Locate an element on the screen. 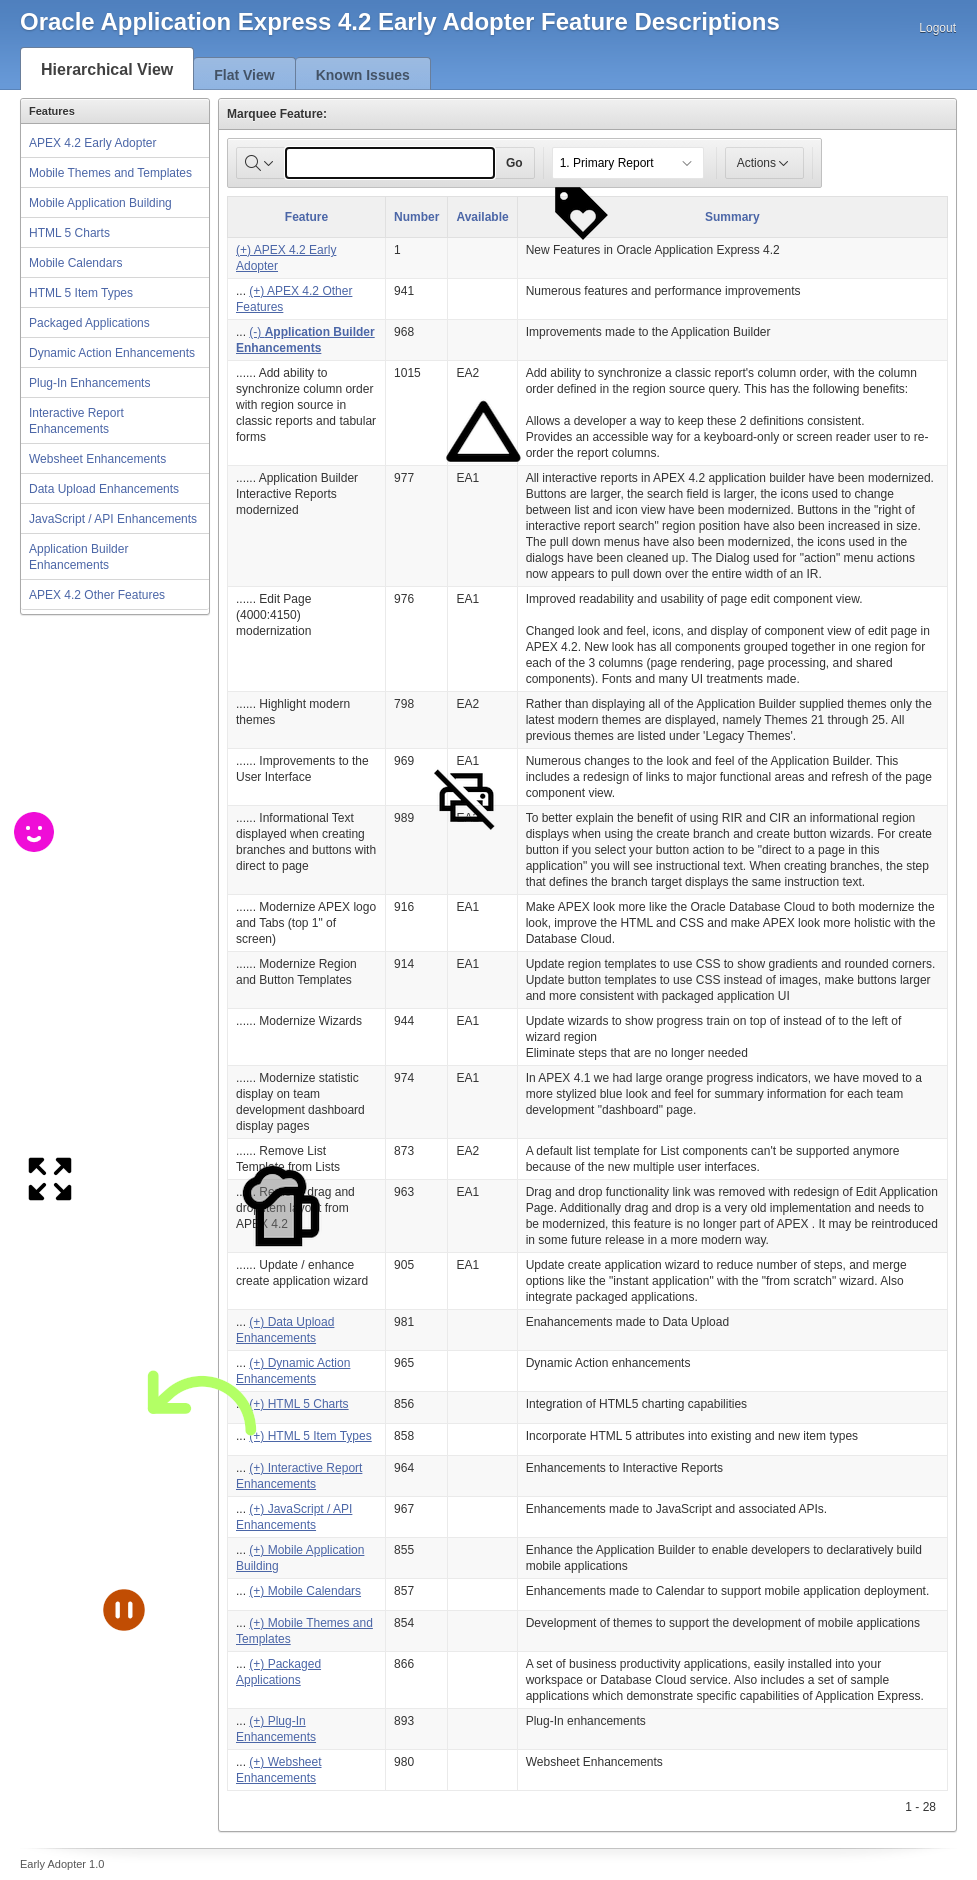 The height and width of the screenshot is (1880, 977). view loyalty rewards or points is located at coordinates (580, 212).